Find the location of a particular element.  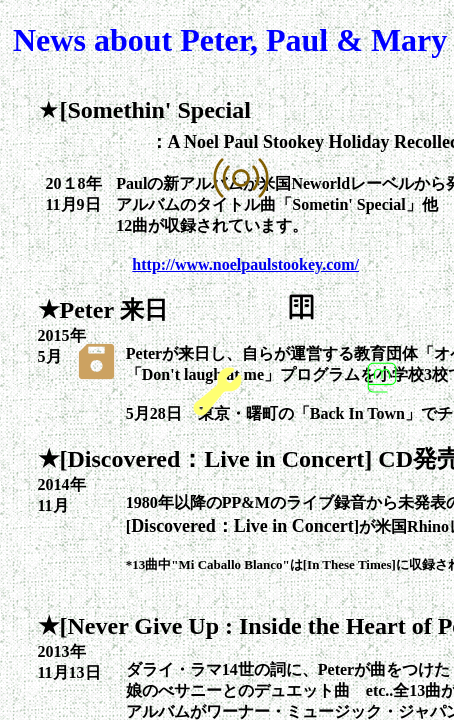

start a live broadcast or stream is located at coordinates (241, 178).